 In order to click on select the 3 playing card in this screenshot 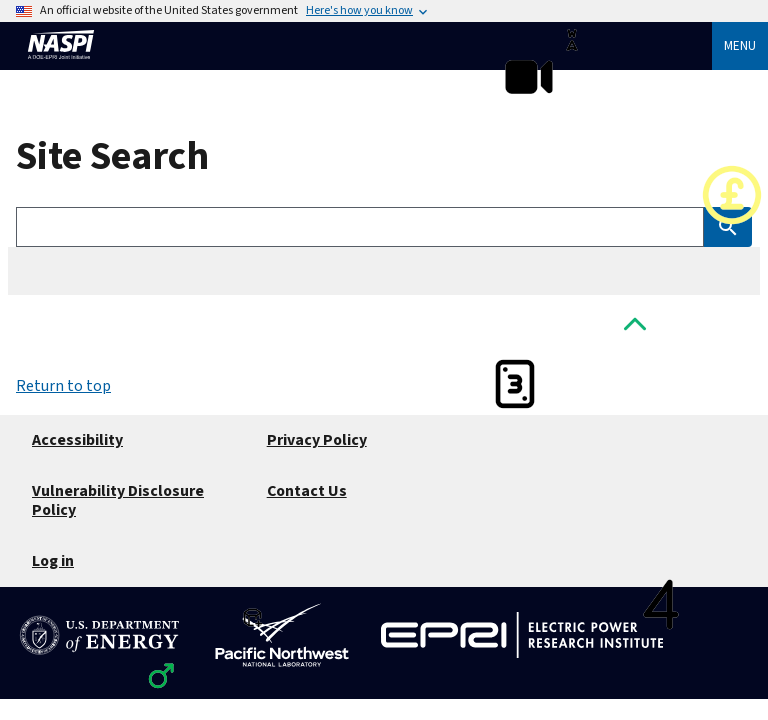, I will do `click(515, 384)`.